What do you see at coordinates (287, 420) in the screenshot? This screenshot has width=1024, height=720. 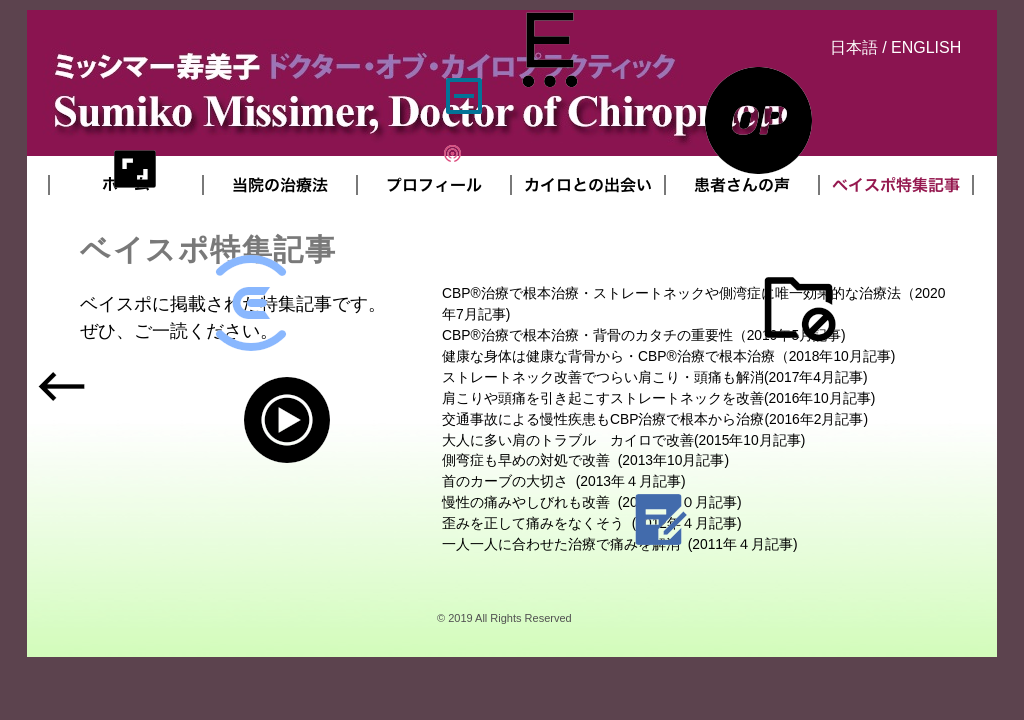 I see `open youtube music app` at bounding box center [287, 420].